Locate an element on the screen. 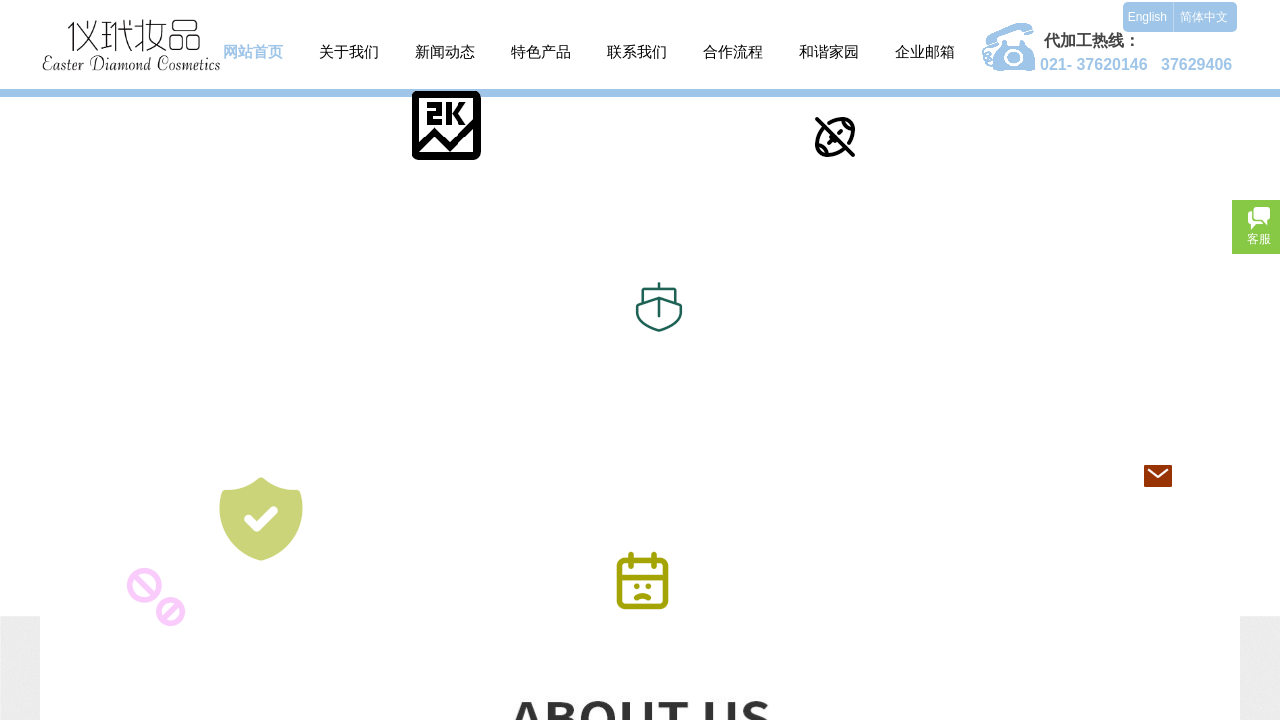 This screenshot has width=1280, height=720. view 2K resolution video quality settings is located at coordinates (446, 125).